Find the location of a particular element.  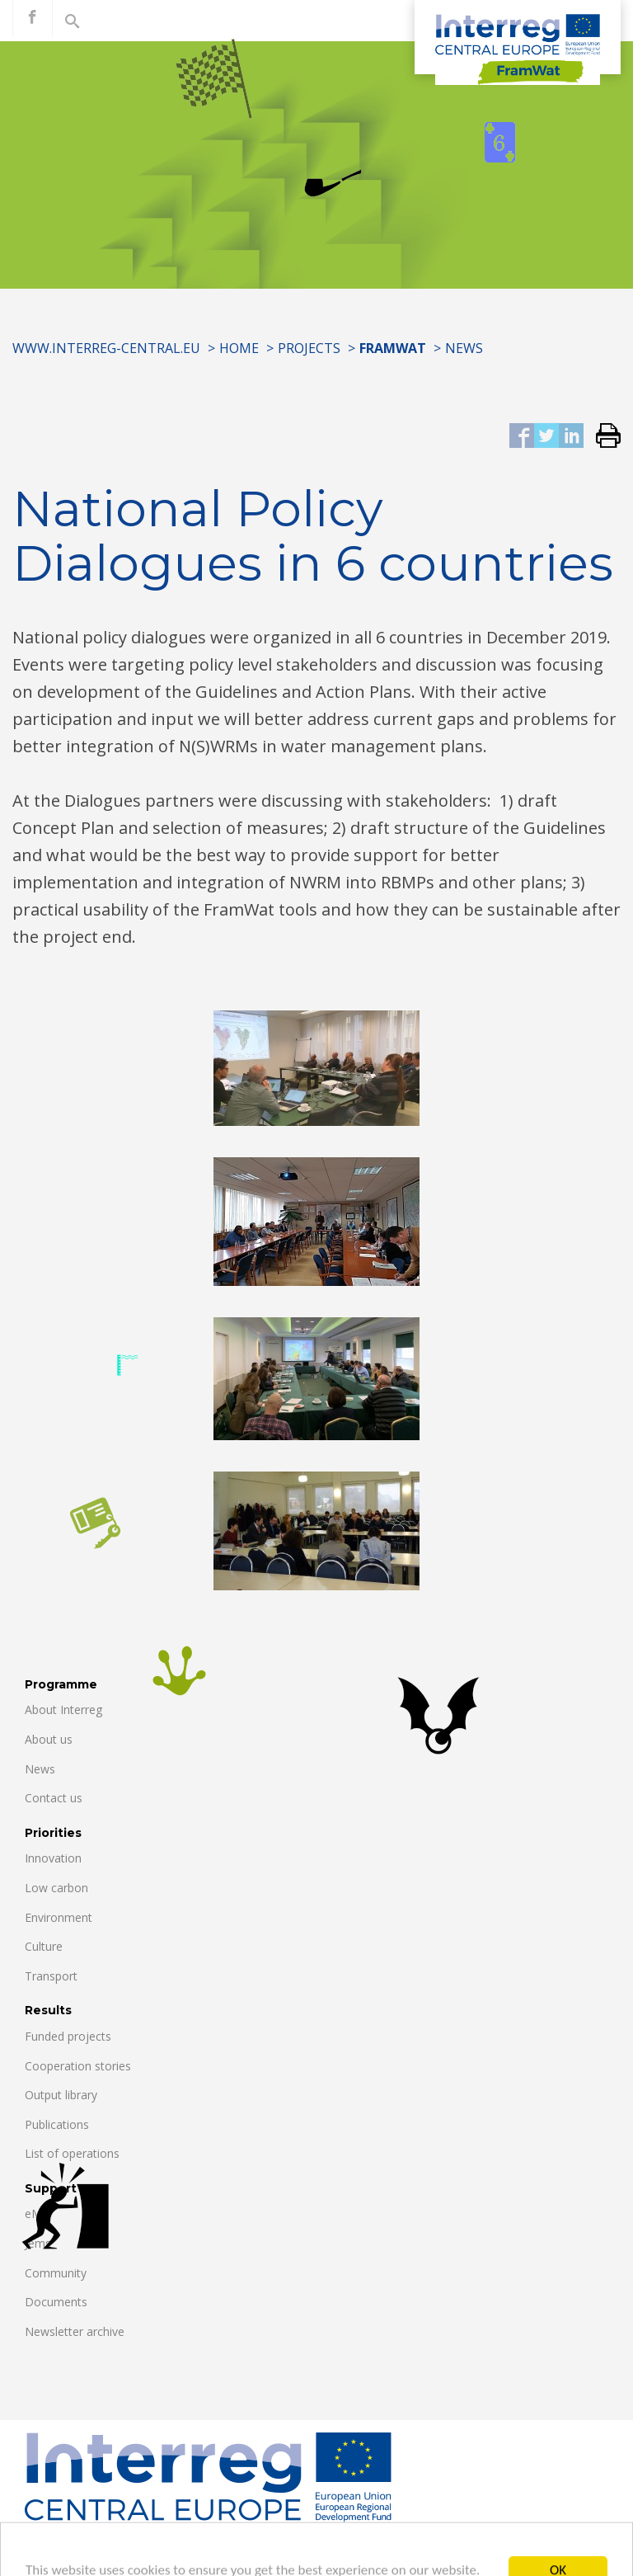

amphibian or frog-related game element is located at coordinates (179, 1670).